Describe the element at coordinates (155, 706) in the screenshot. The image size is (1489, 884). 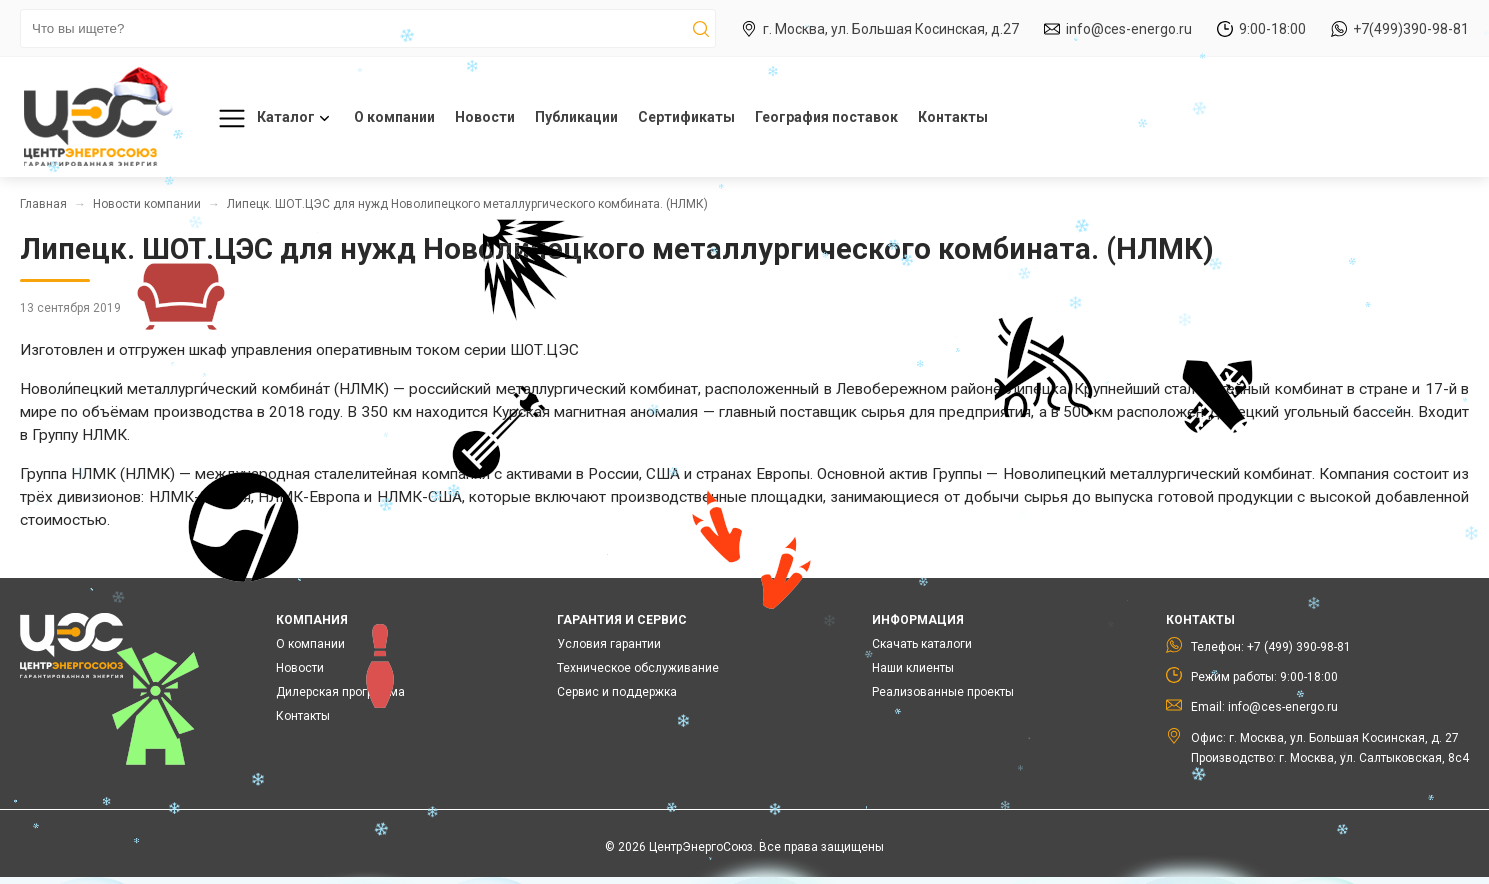
I see `indicates wind energy or renewable power source` at that location.